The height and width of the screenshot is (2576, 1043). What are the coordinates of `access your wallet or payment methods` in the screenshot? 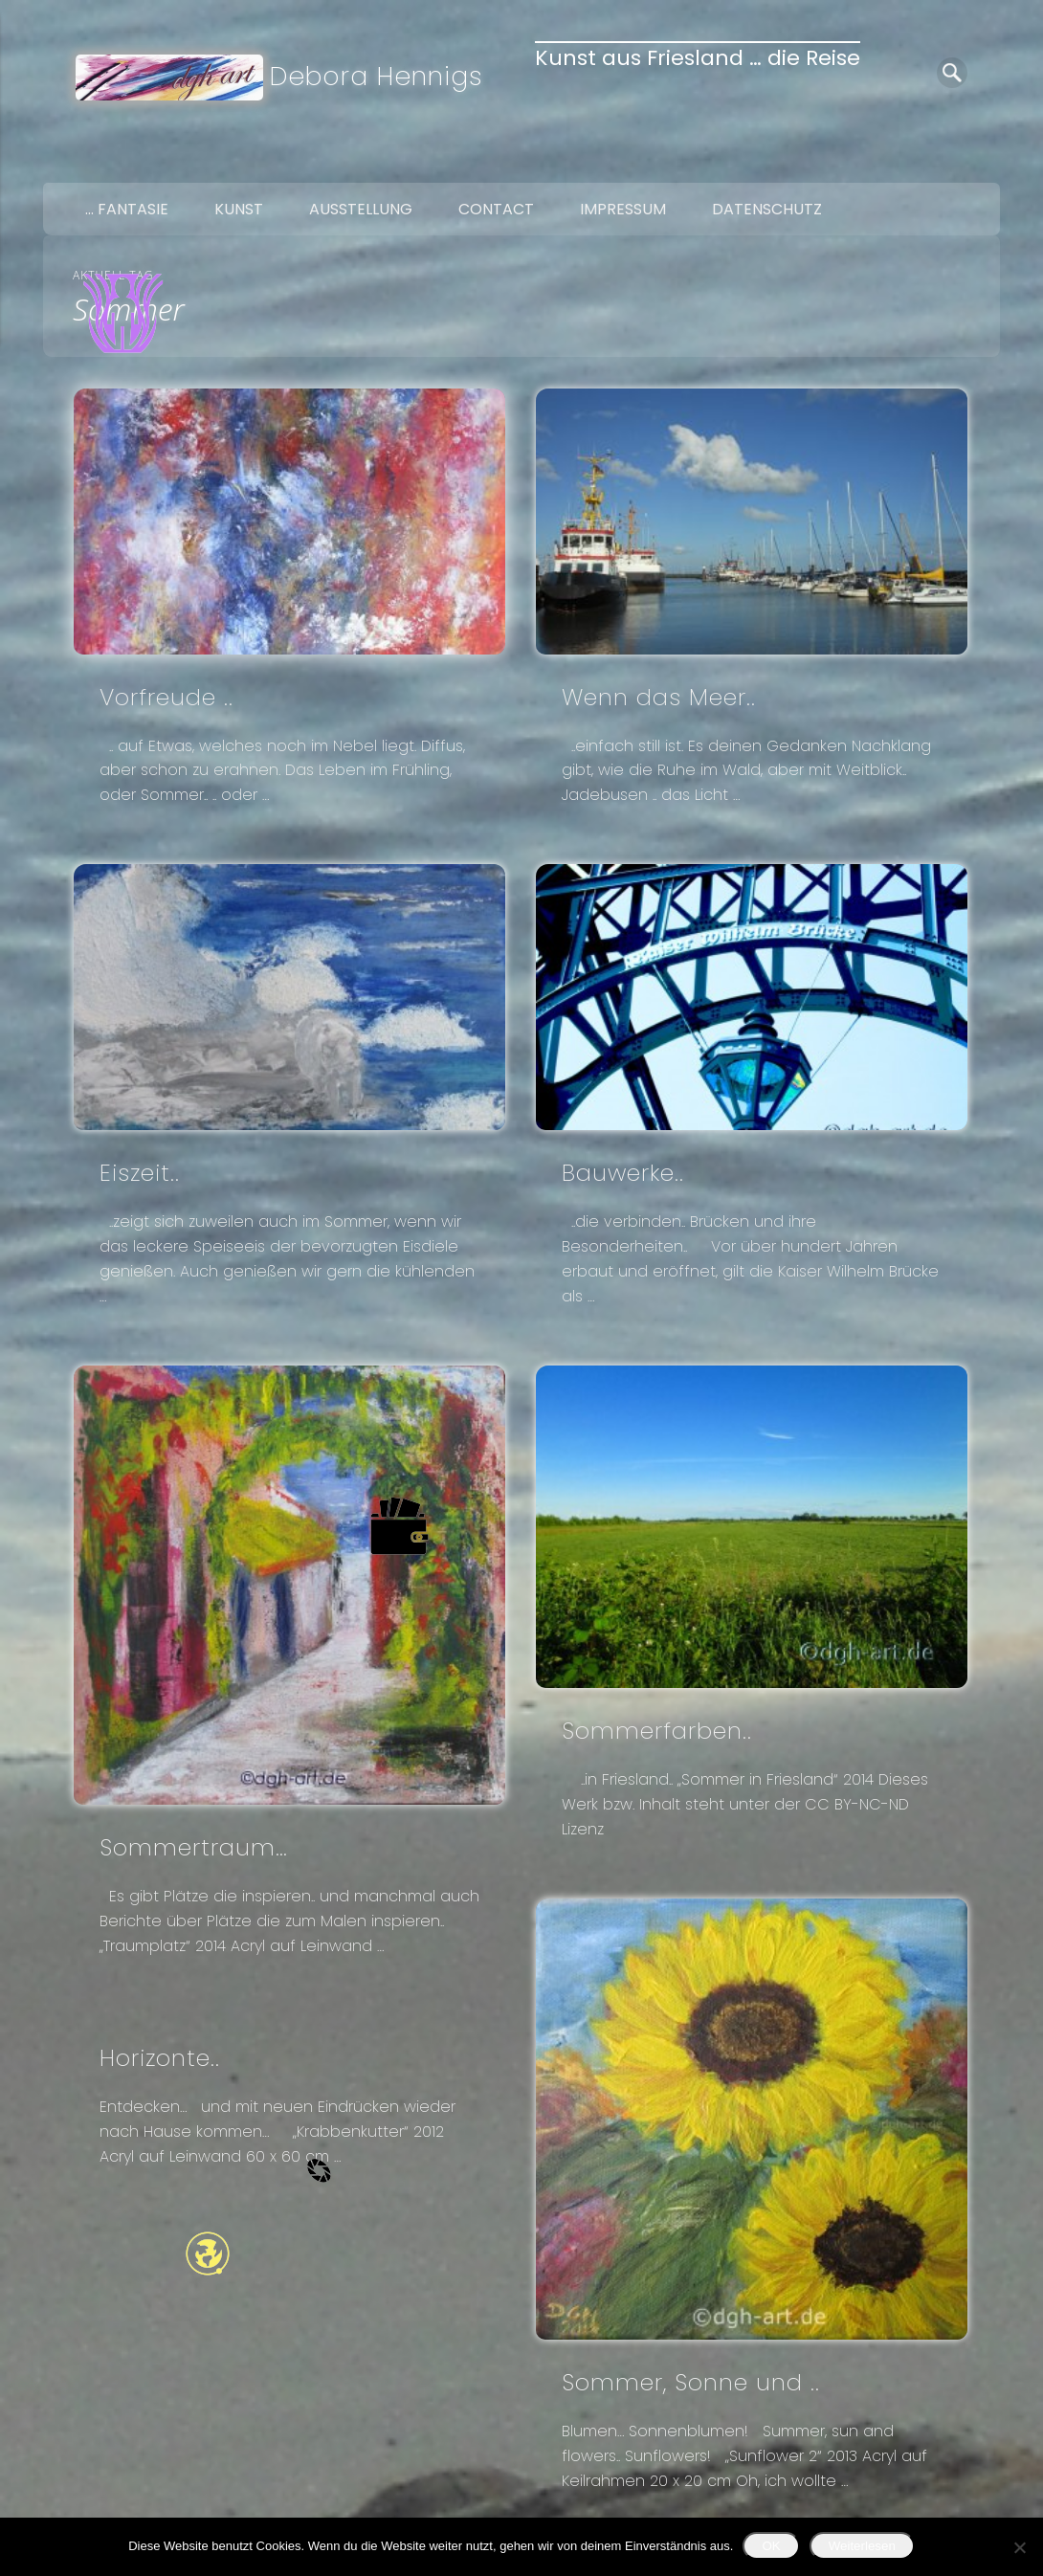 It's located at (398, 1526).